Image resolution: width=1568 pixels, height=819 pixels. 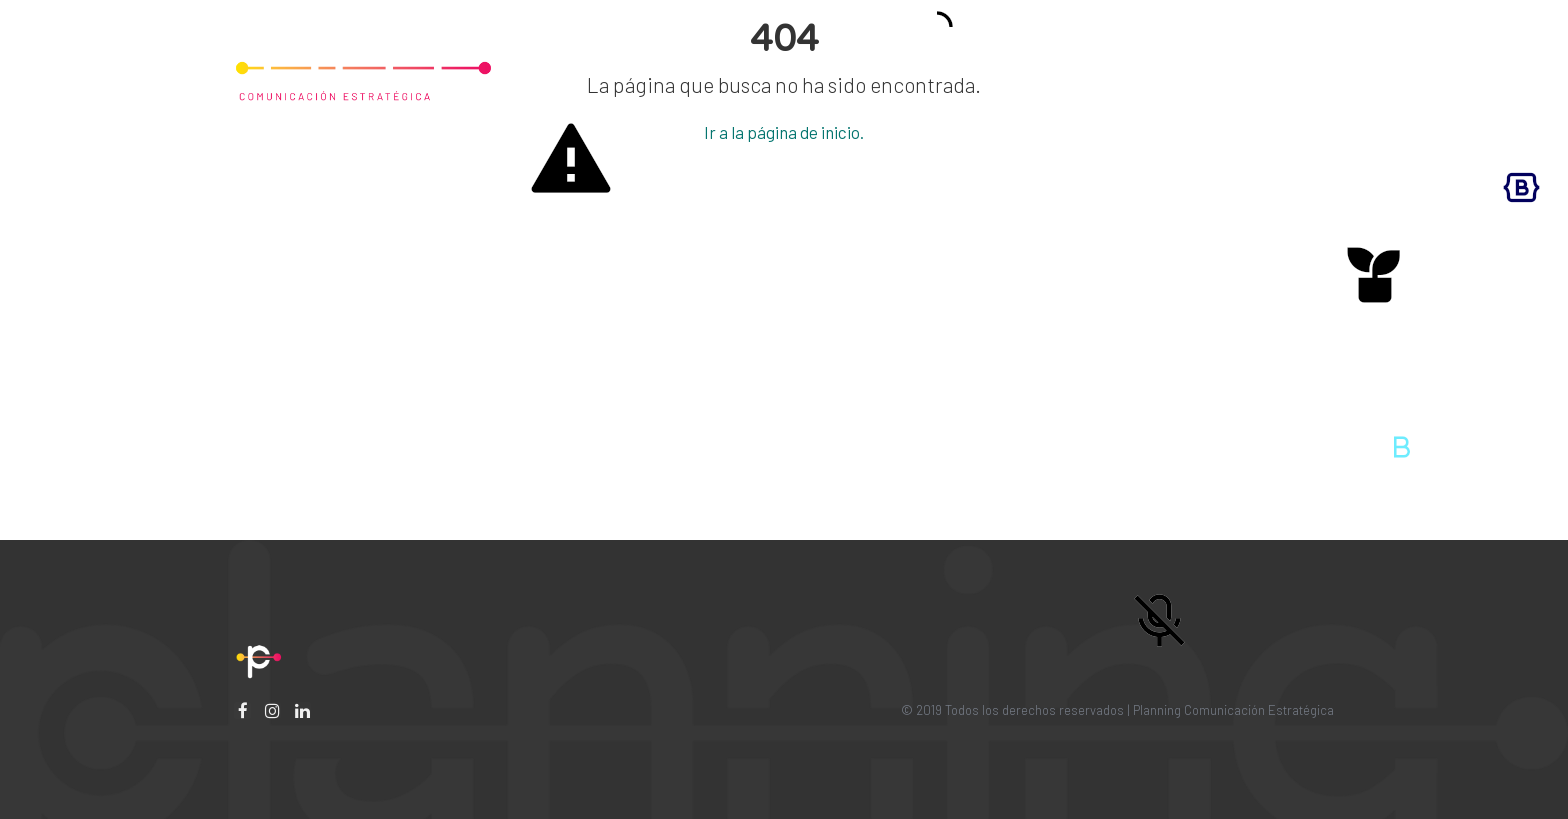 I want to click on indicates content is loading, so click(x=937, y=27).